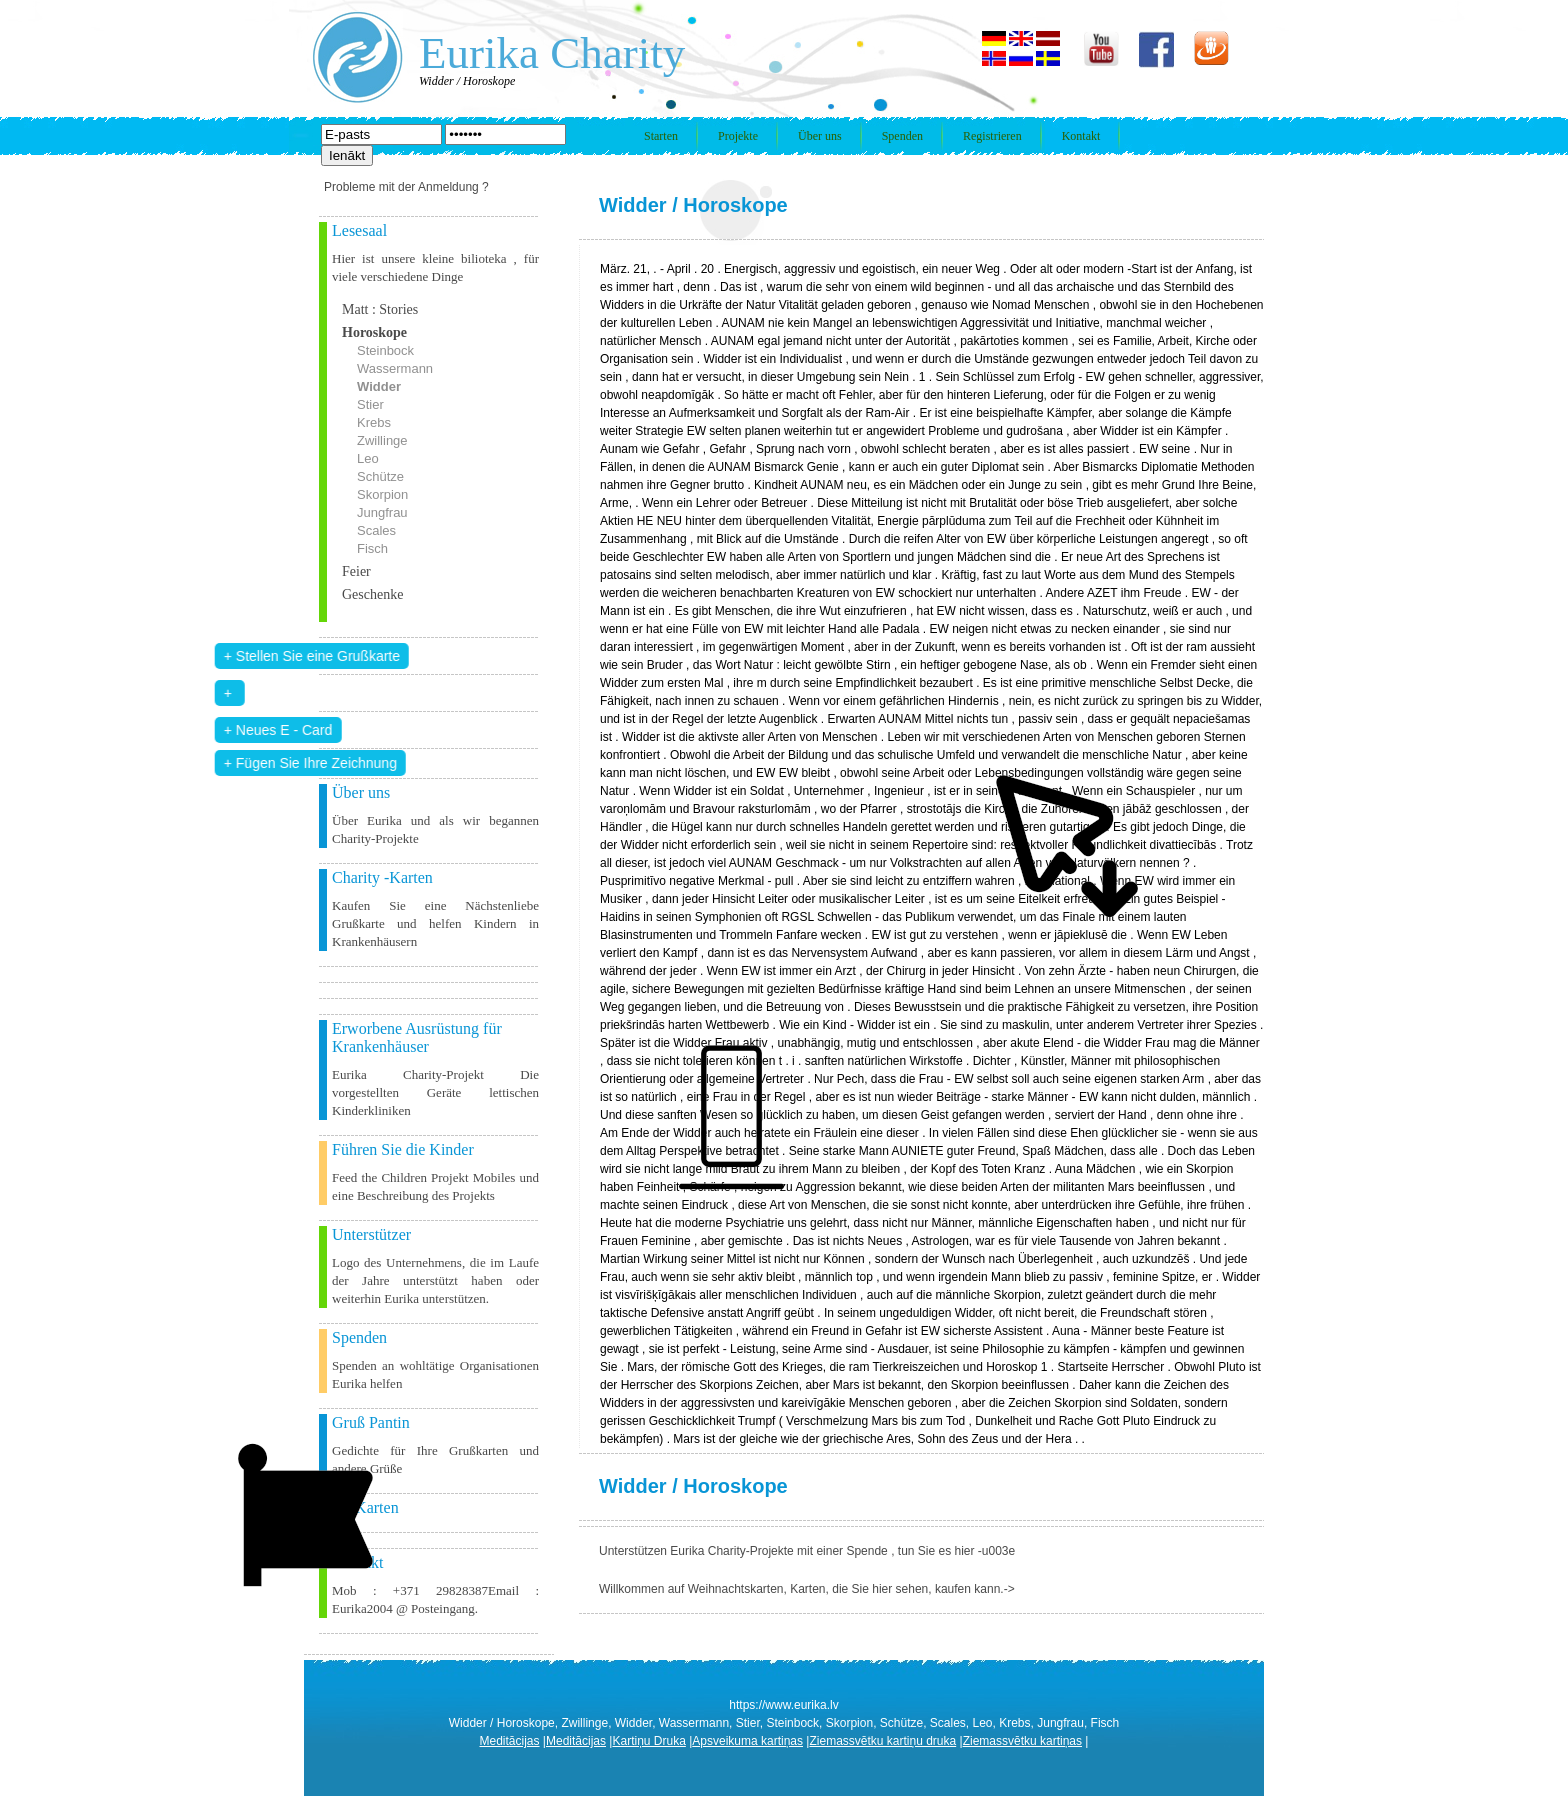 The image size is (1568, 1796). What do you see at coordinates (731, 1114) in the screenshot?
I see `align object to bottom edge` at bounding box center [731, 1114].